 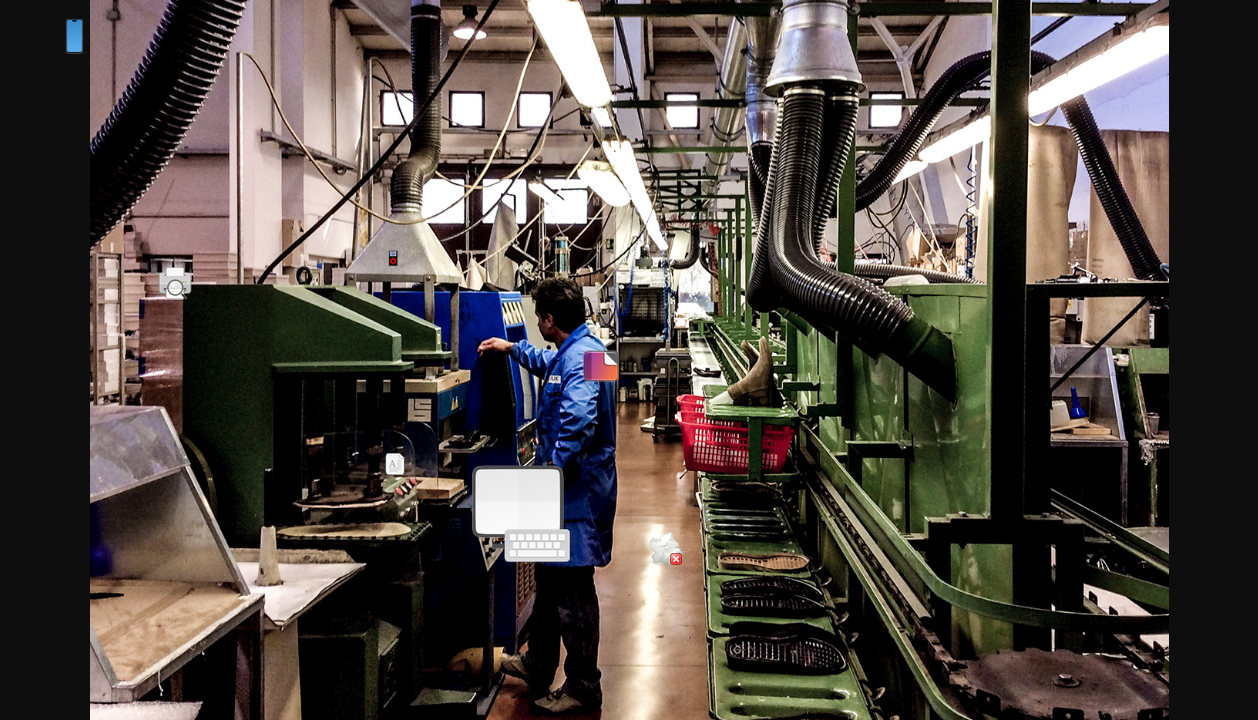 What do you see at coordinates (74, 36) in the screenshot?
I see `indicates a connected iPhone device` at bounding box center [74, 36].